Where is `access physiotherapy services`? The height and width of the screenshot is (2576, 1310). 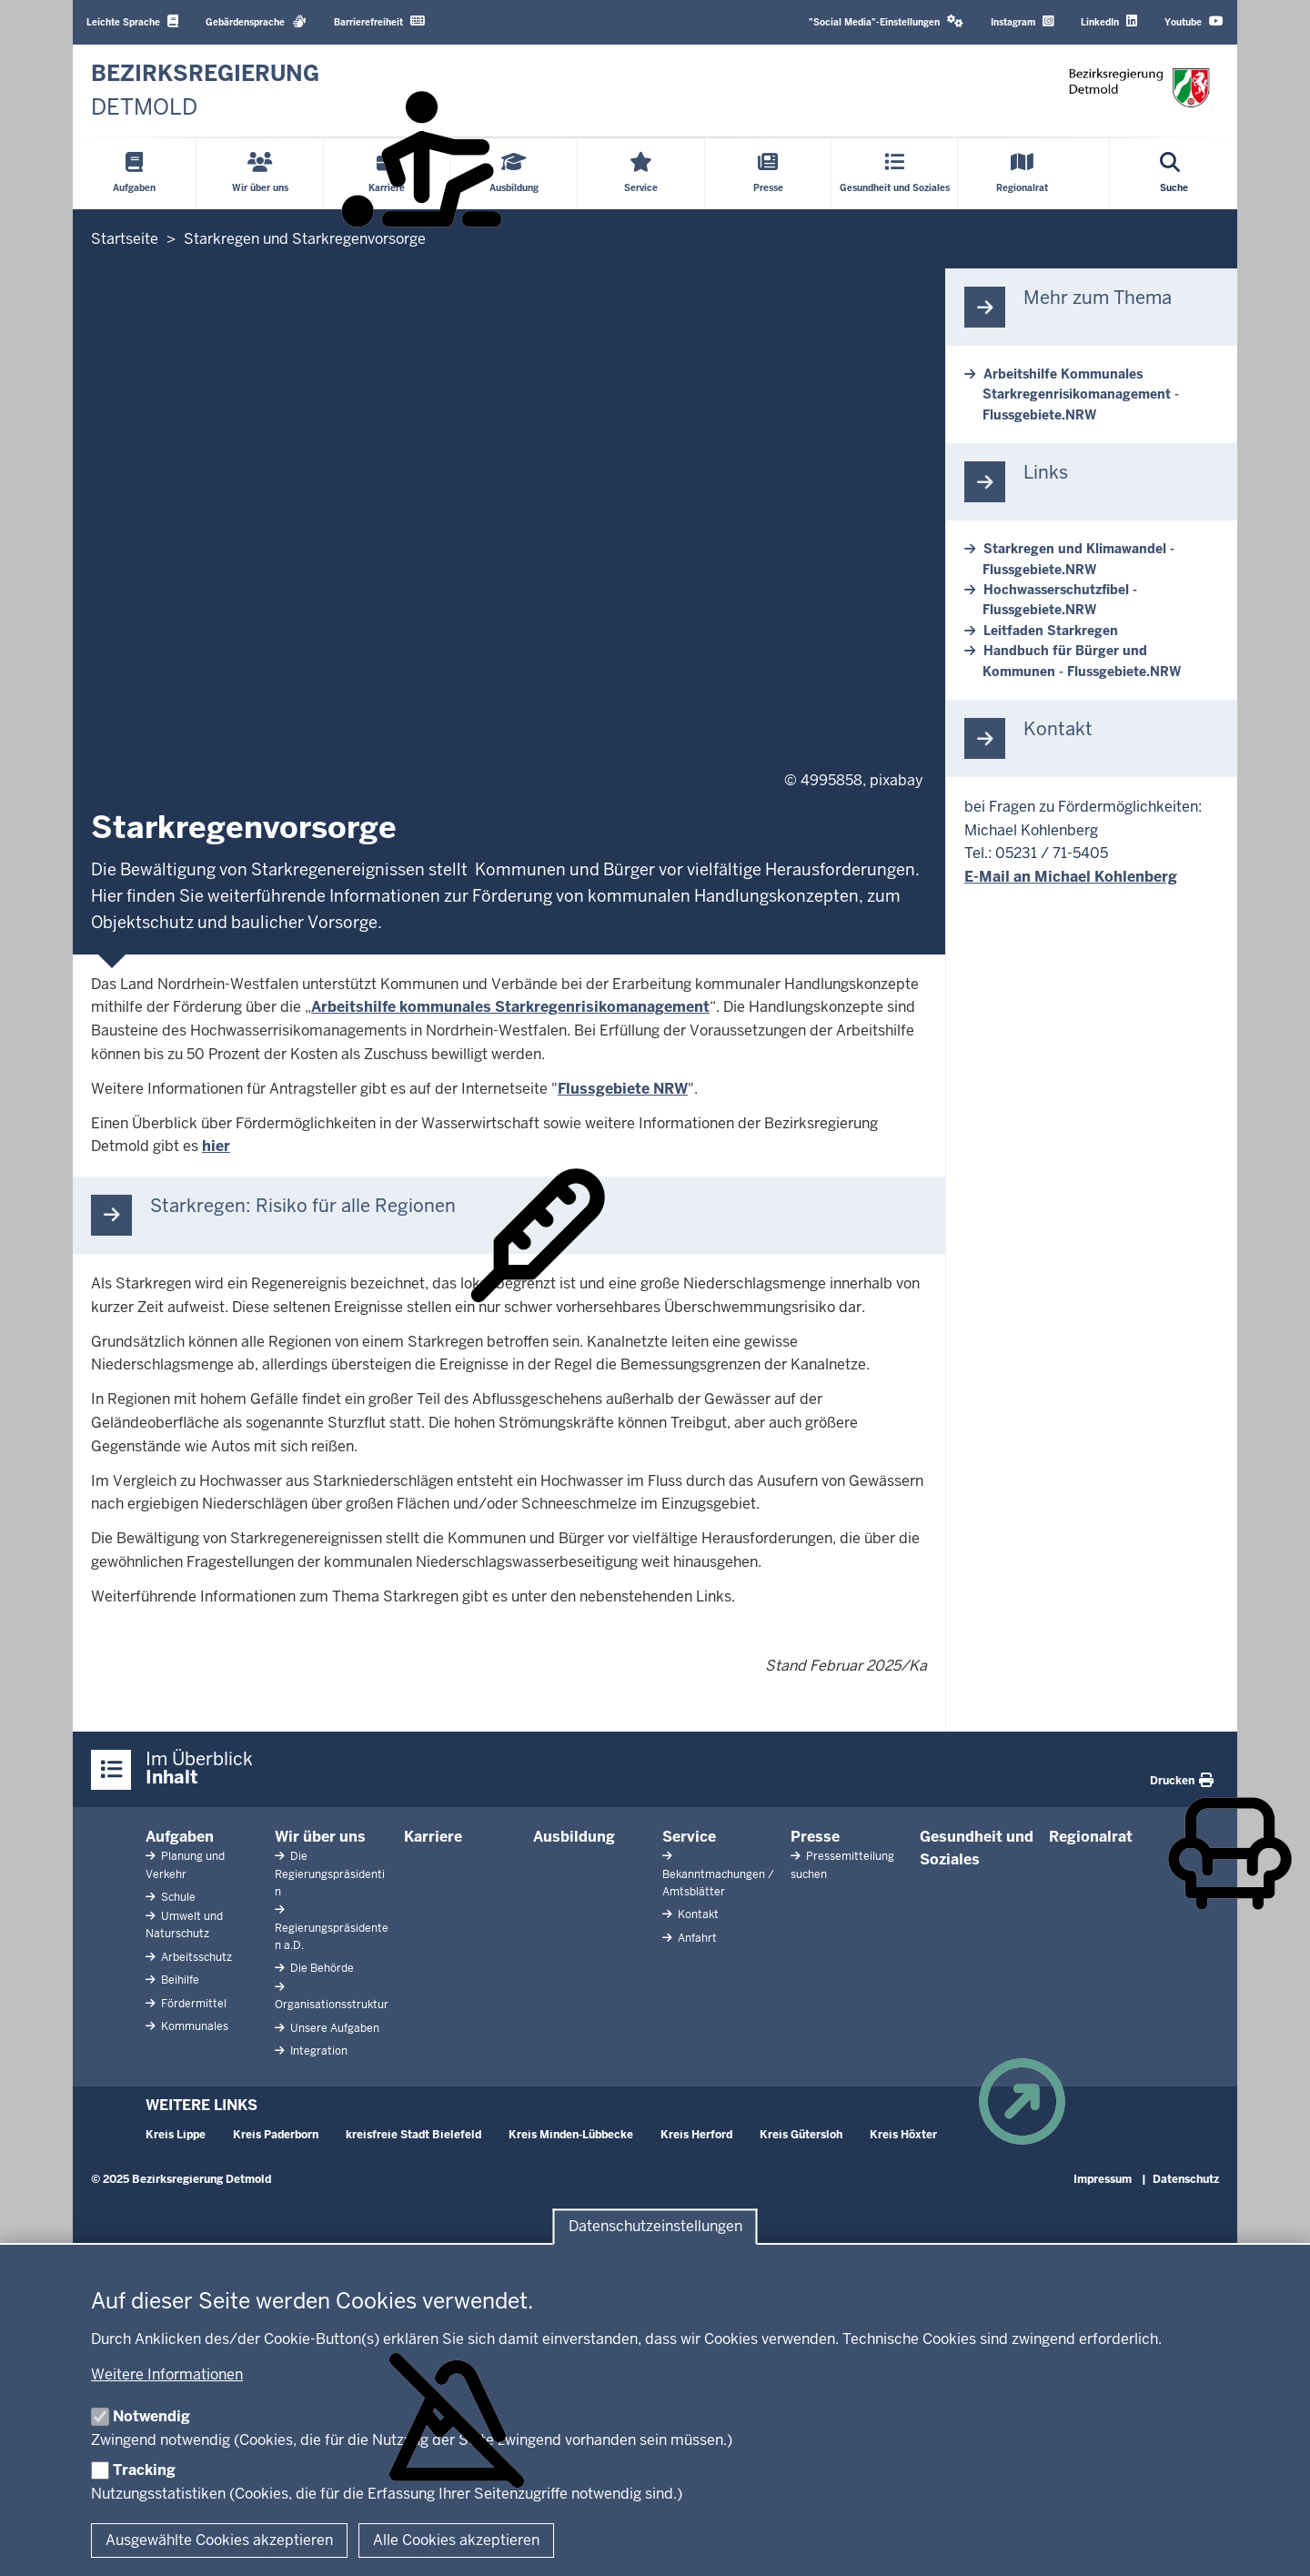 access physiotherapy services is located at coordinates (421, 155).